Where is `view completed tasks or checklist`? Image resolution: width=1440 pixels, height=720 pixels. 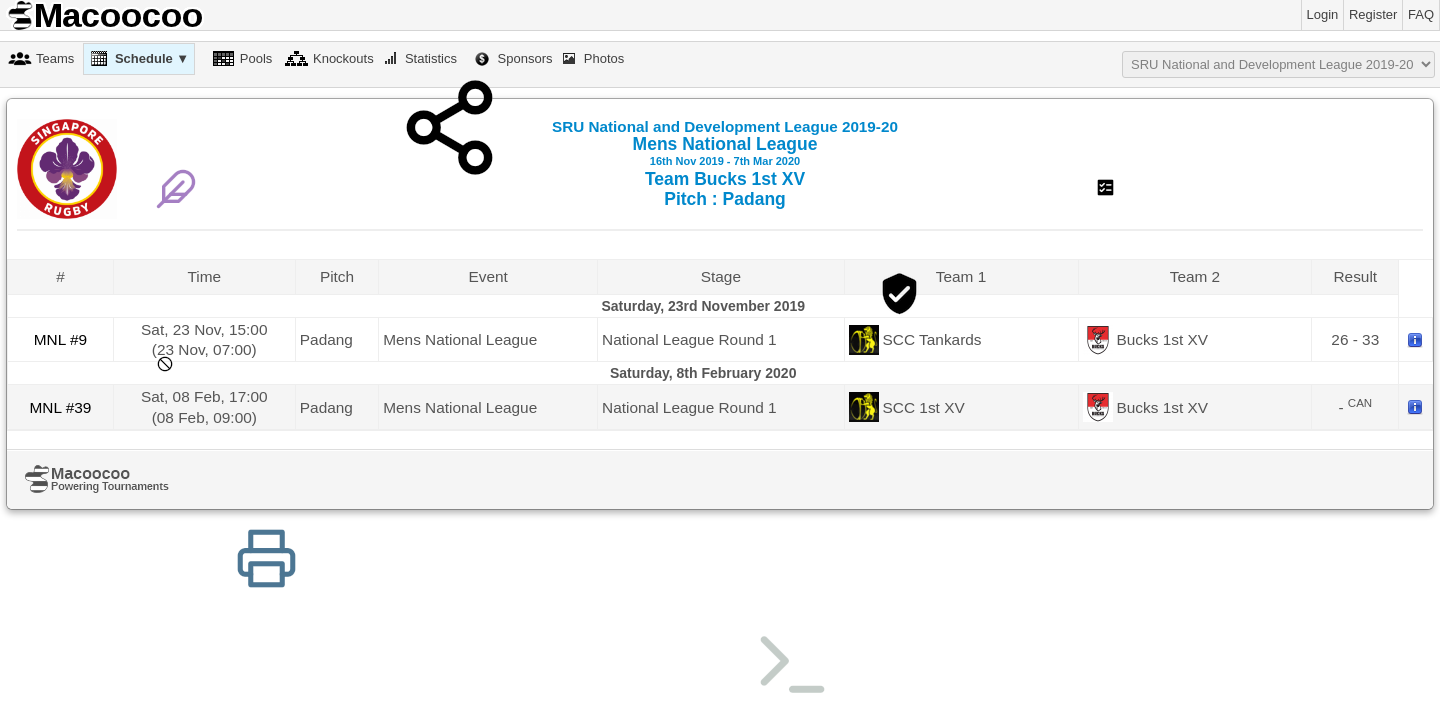 view completed tasks or checklist is located at coordinates (1105, 187).